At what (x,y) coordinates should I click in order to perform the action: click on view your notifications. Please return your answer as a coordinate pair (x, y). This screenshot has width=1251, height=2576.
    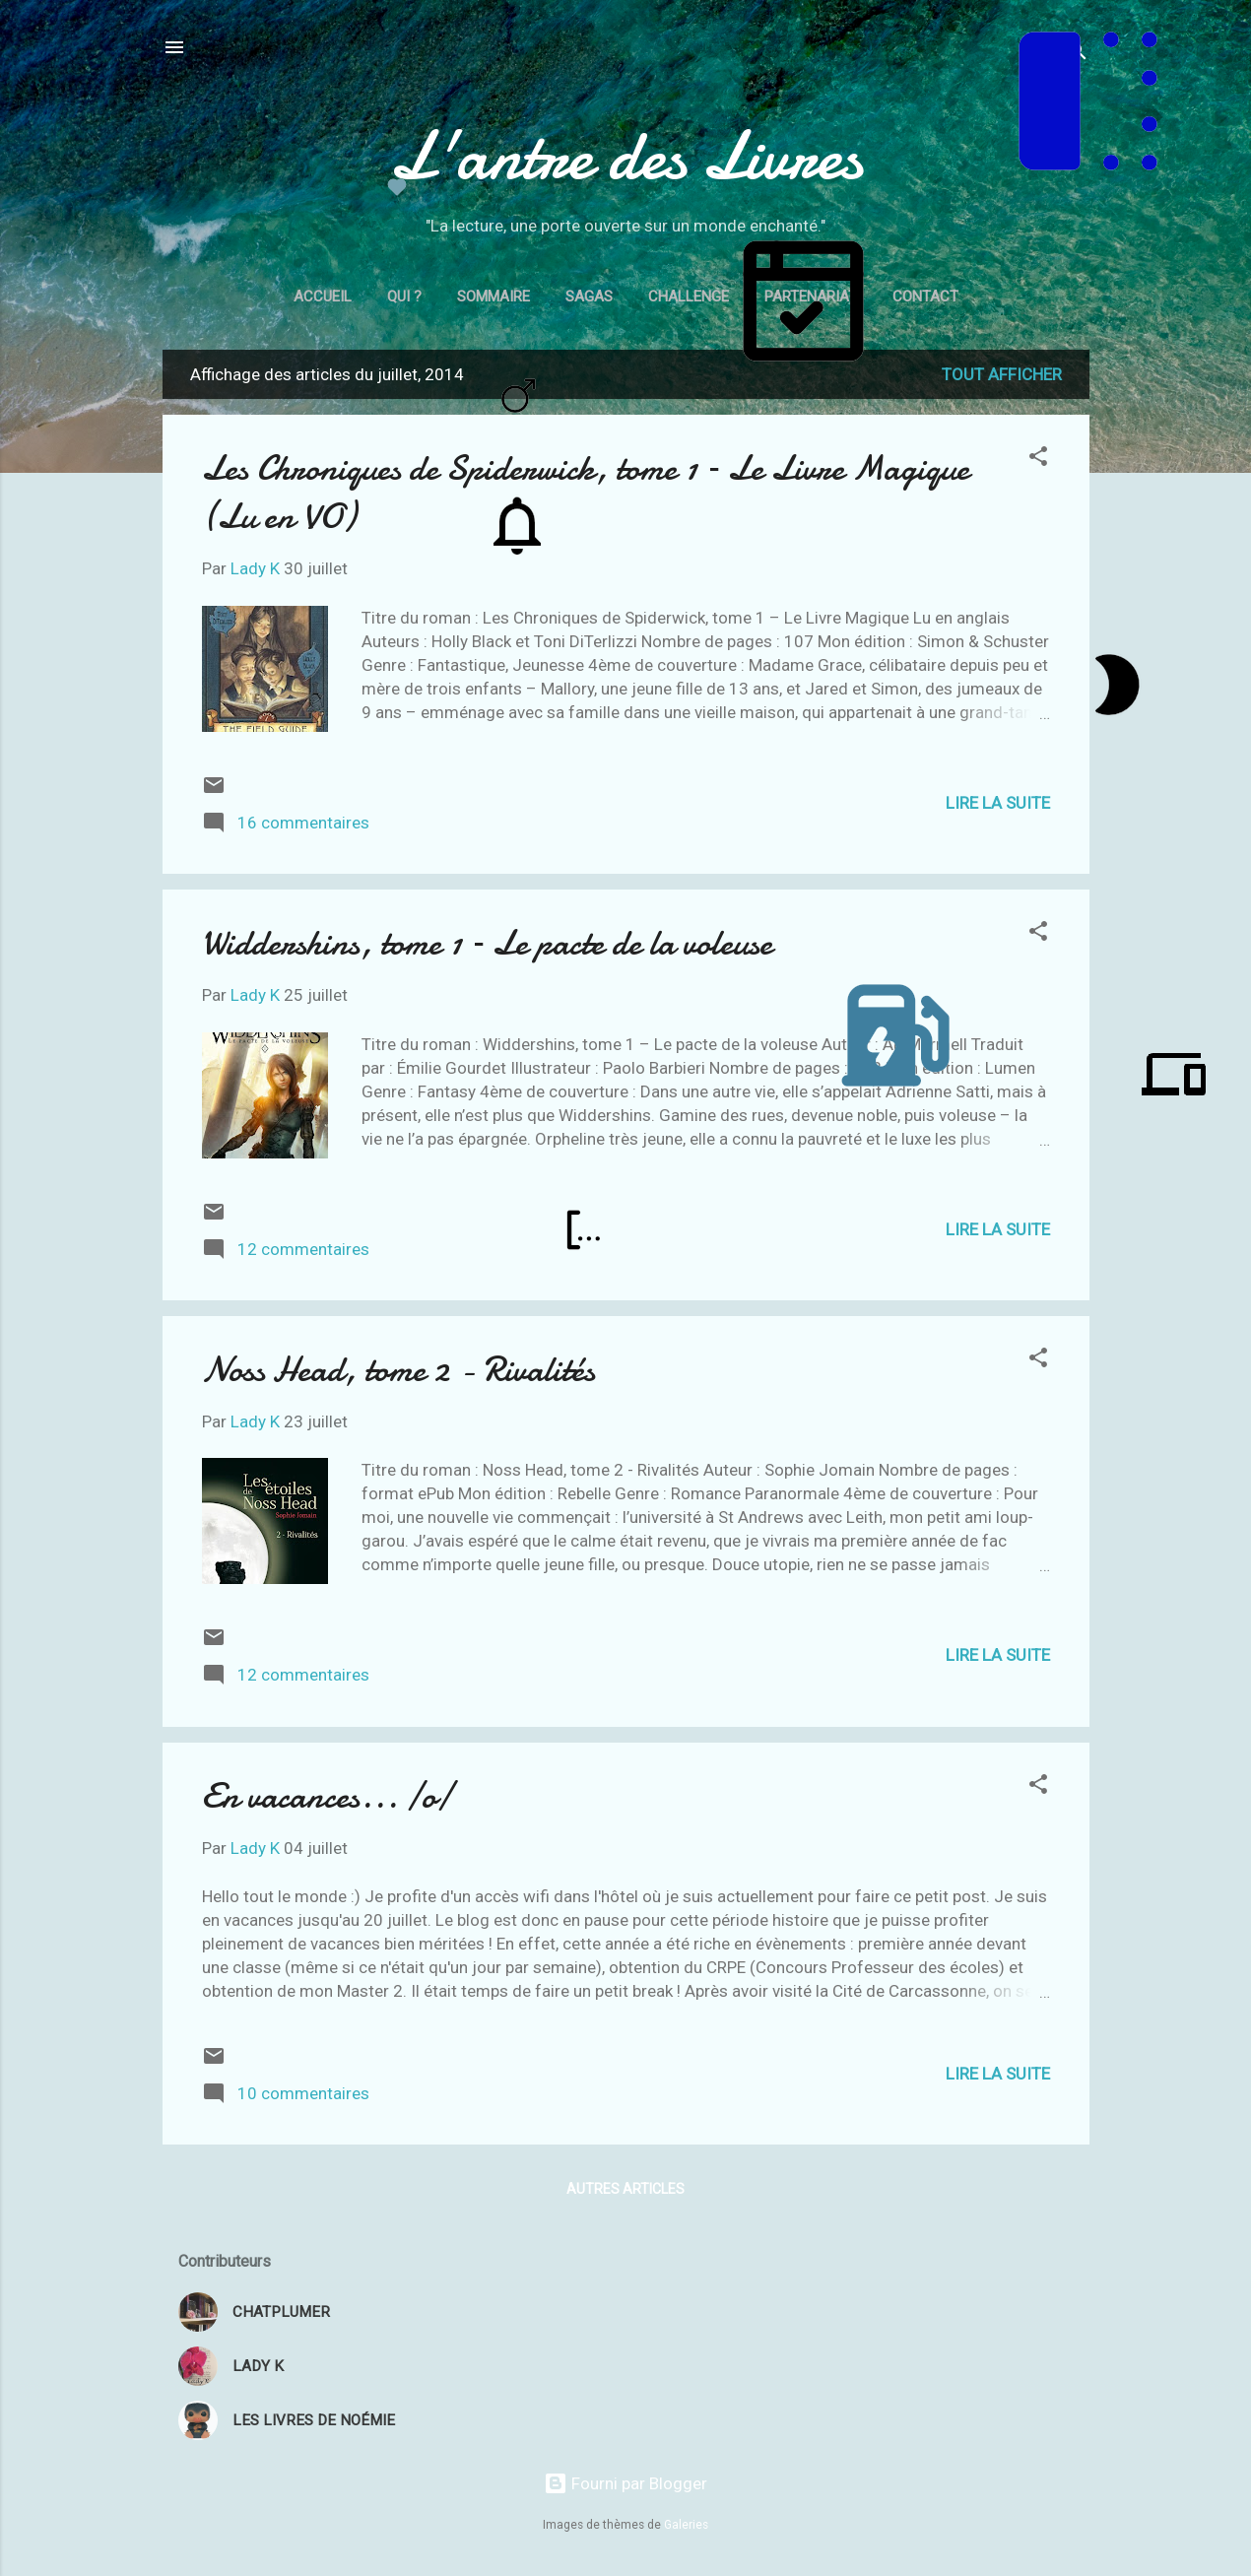
    Looking at the image, I should click on (517, 525).